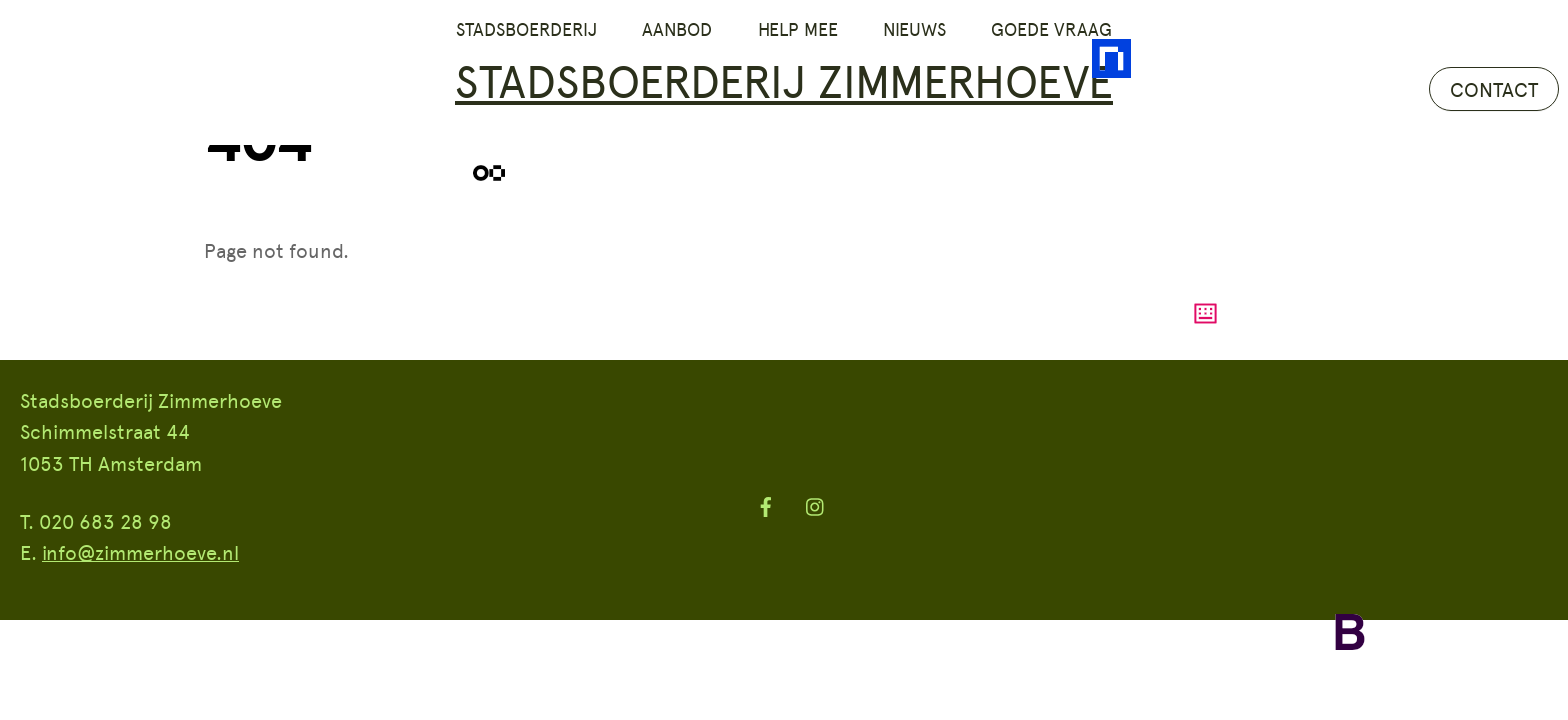 The height and width of the screenshot is (720, 1568). I want to click on visit NameMC website, so click(1111, 58).